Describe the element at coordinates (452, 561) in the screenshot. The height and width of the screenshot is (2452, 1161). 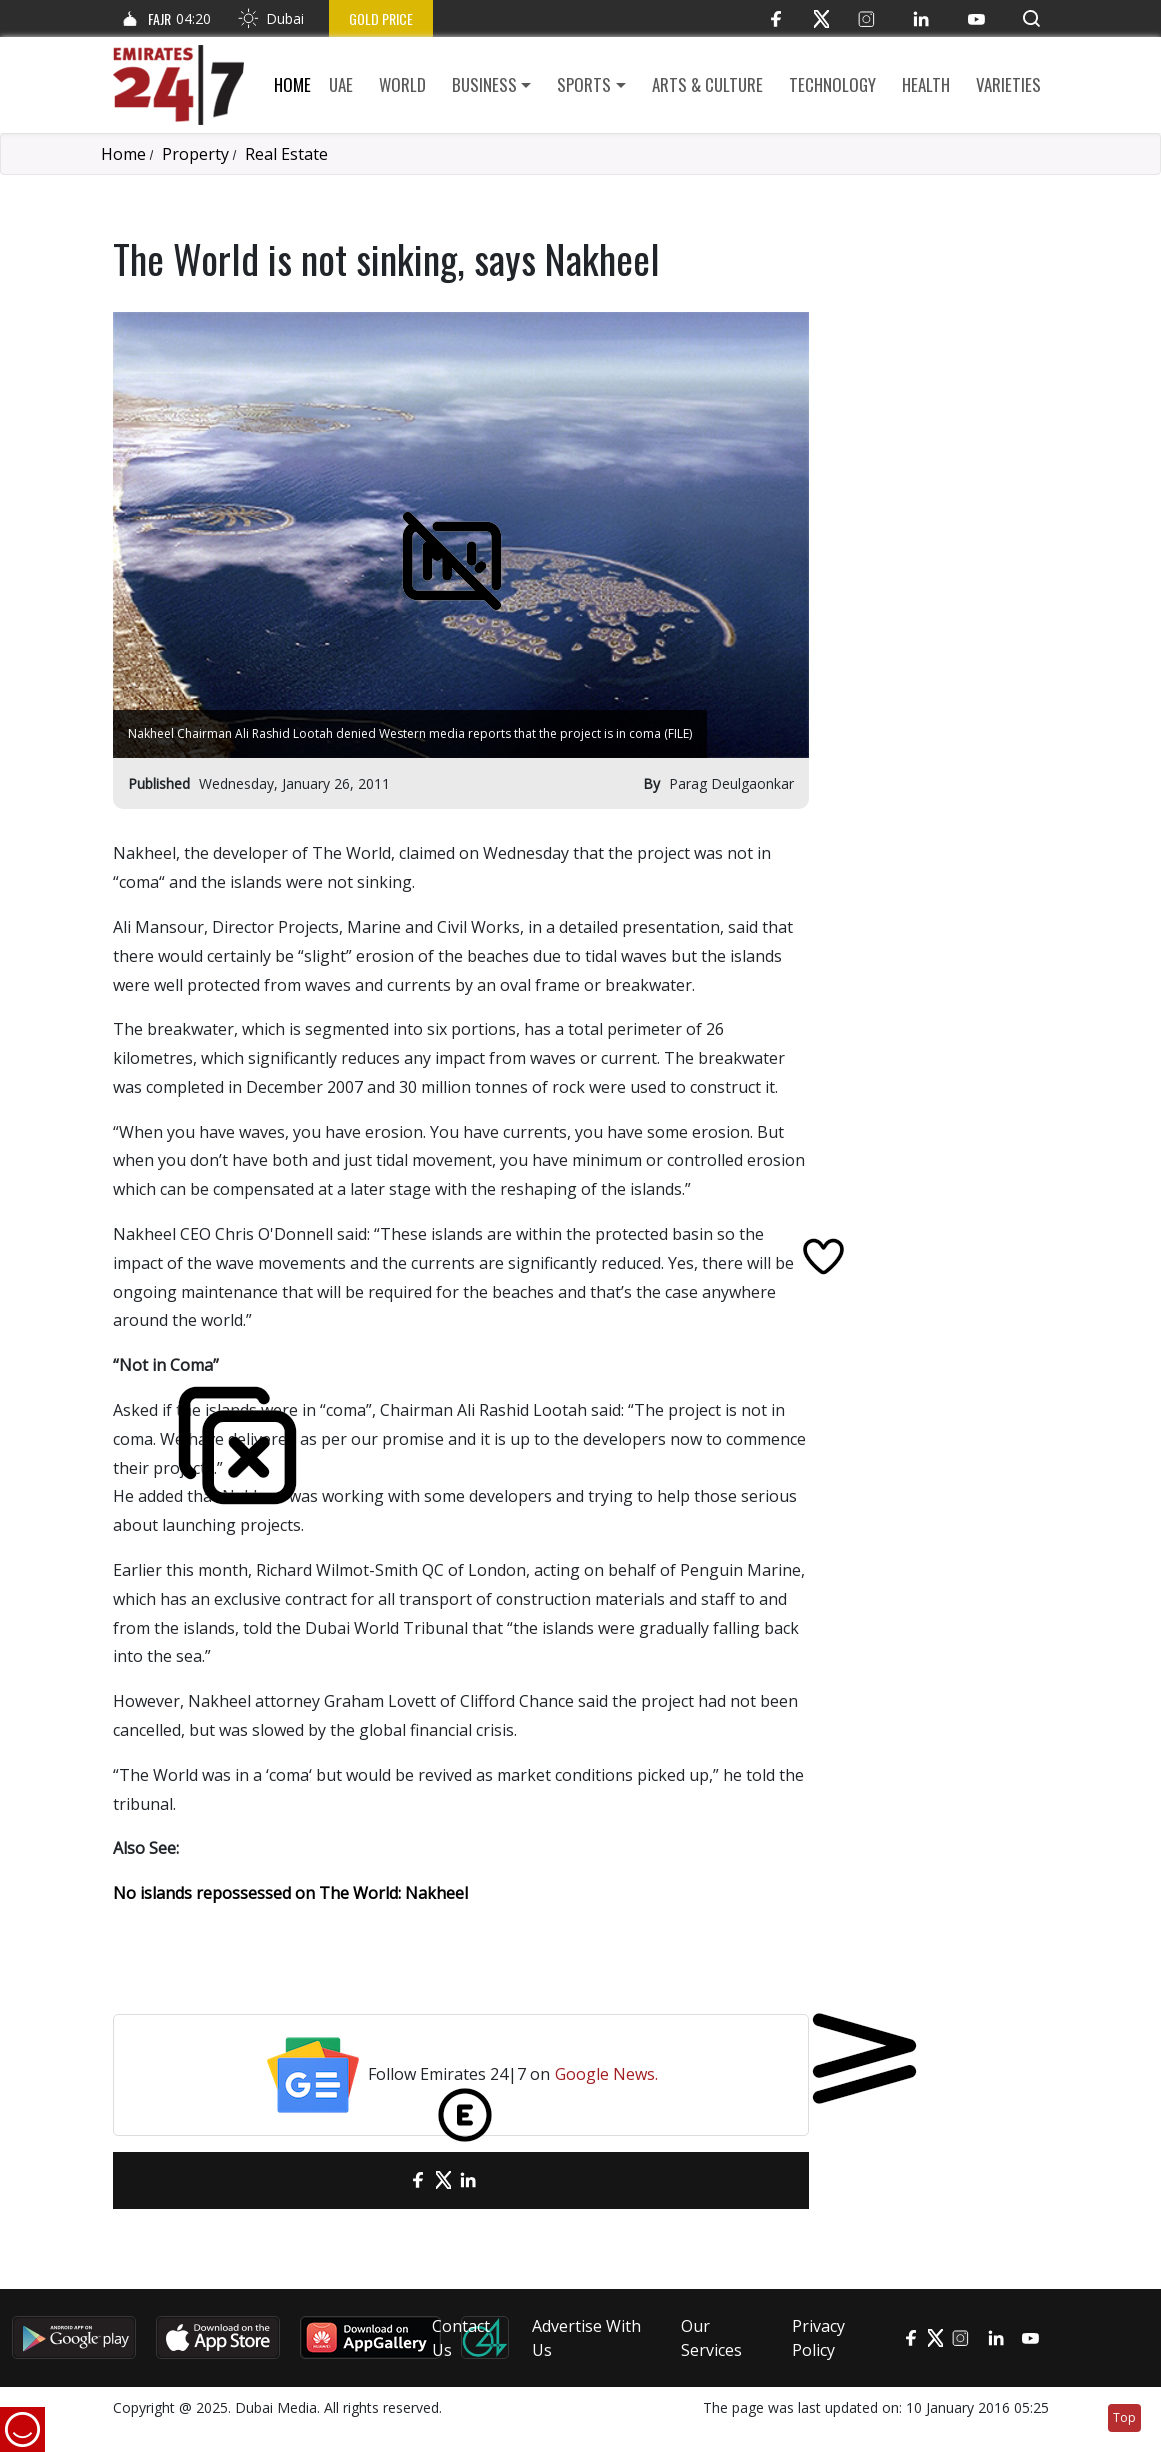
I see `disable markdown formatting` at that location.